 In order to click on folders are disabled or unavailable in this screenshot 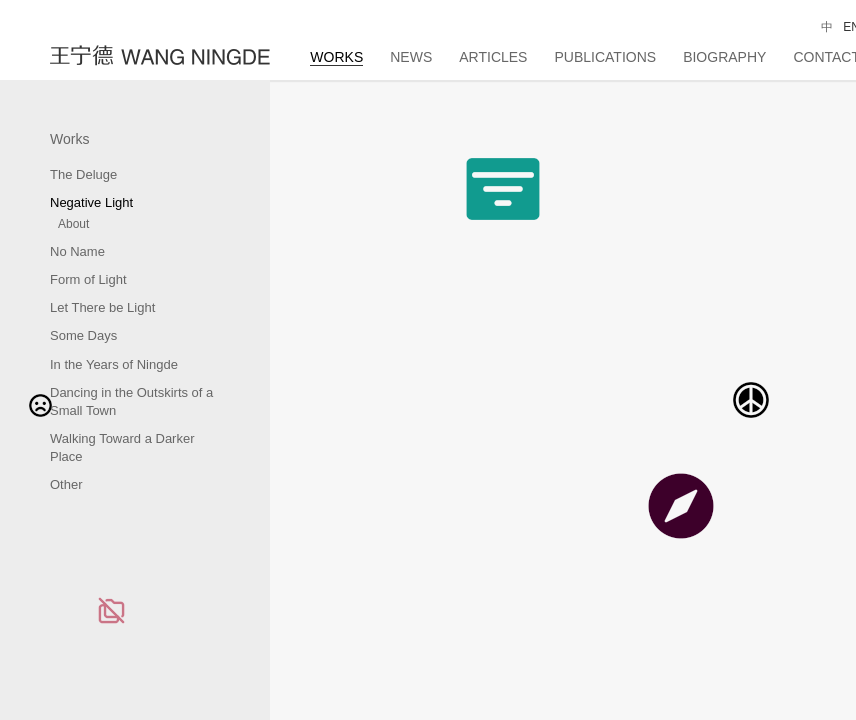, I will do `click(111, 610)`.